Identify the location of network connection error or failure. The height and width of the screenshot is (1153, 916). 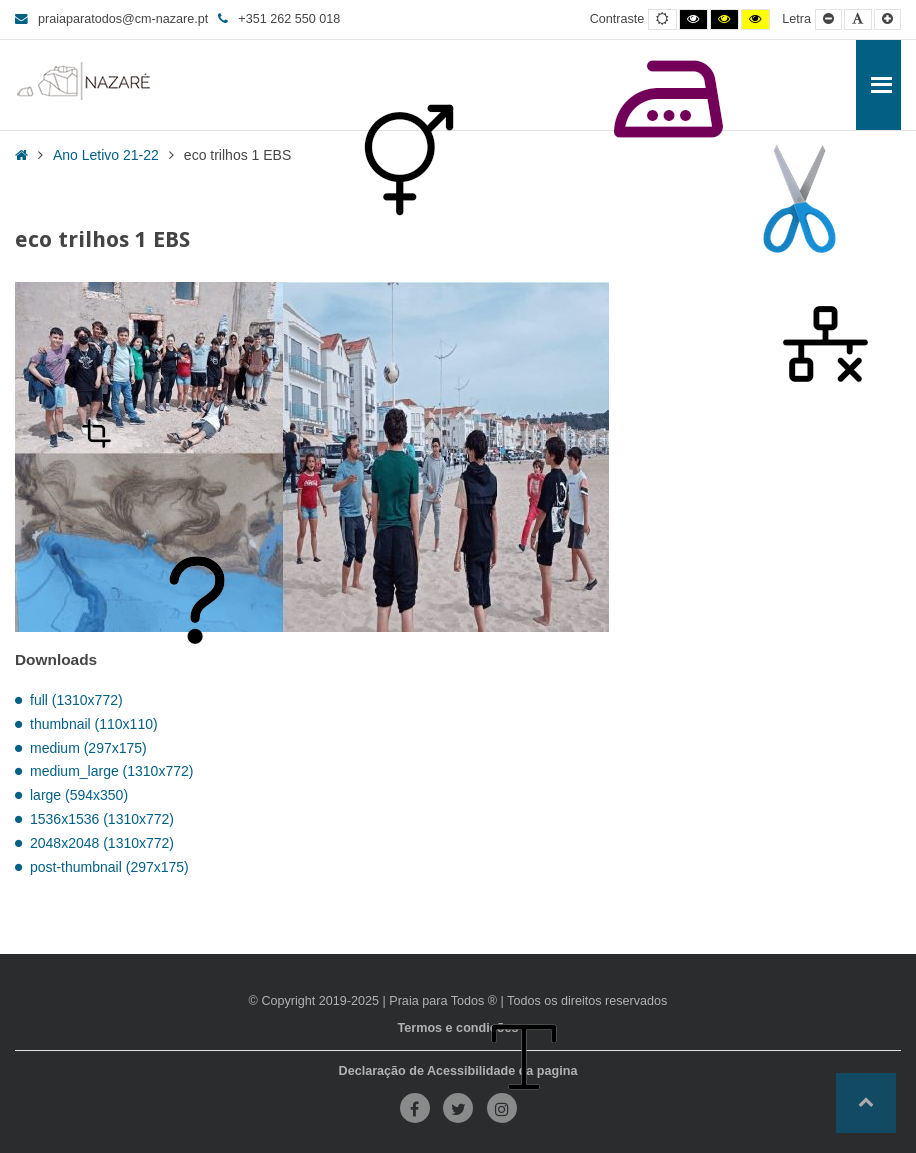
(825, 345).